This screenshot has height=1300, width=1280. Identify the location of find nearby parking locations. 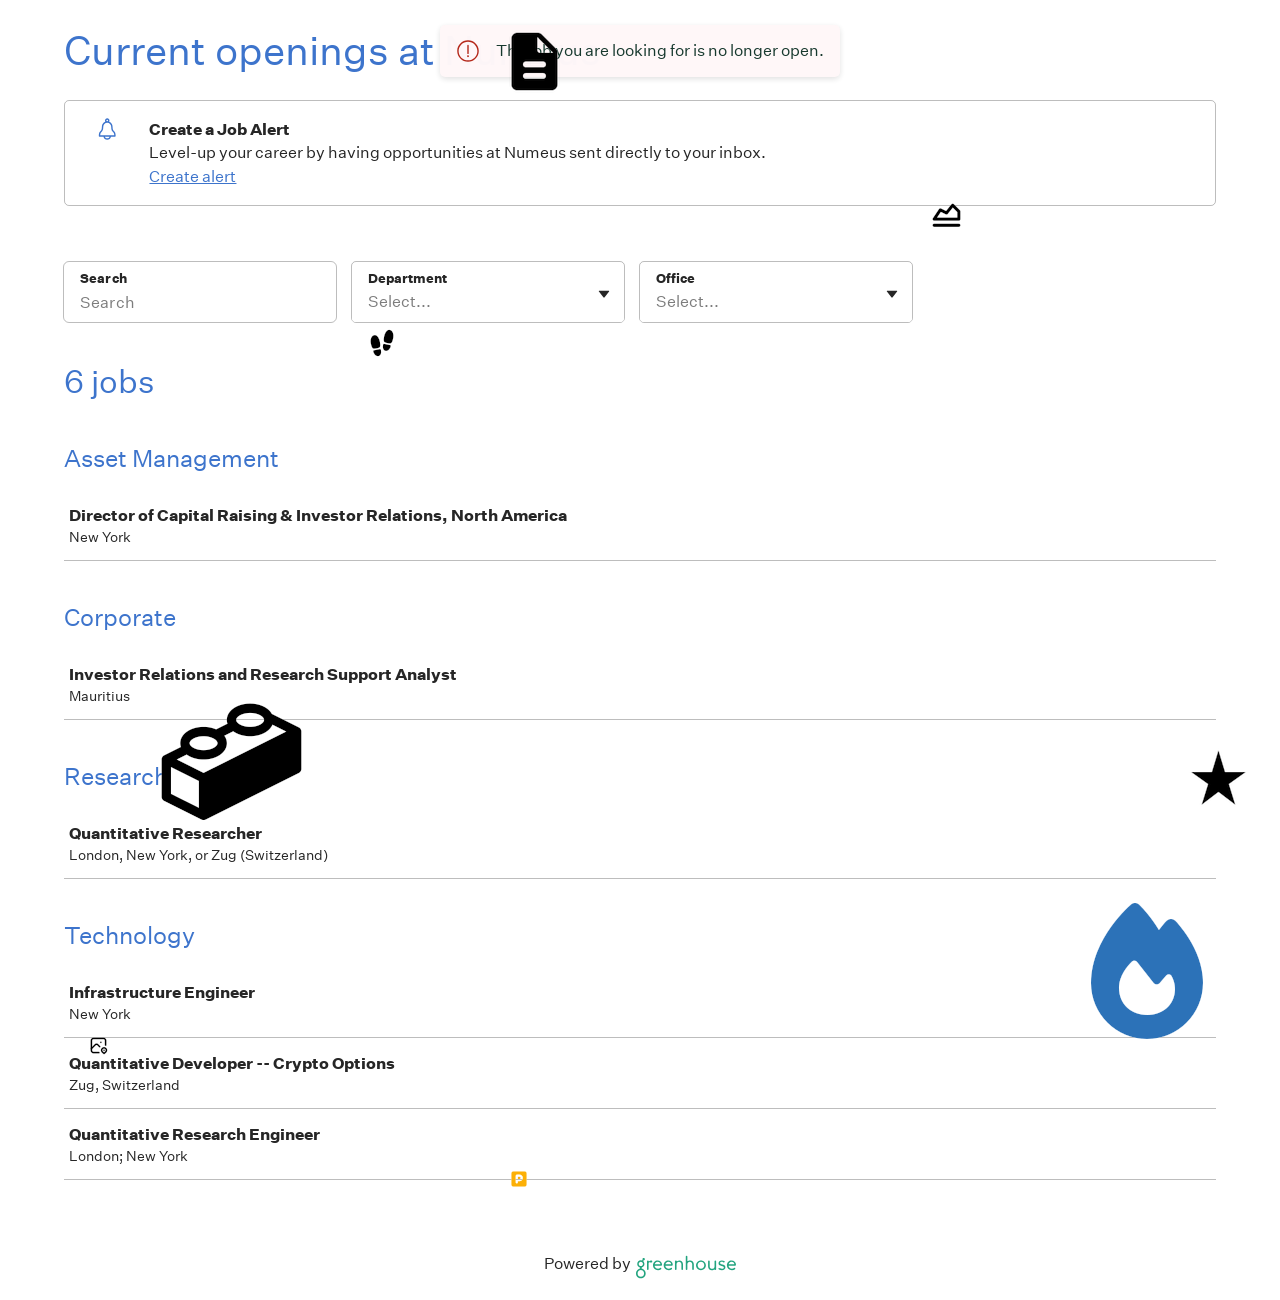
(519, 1179).